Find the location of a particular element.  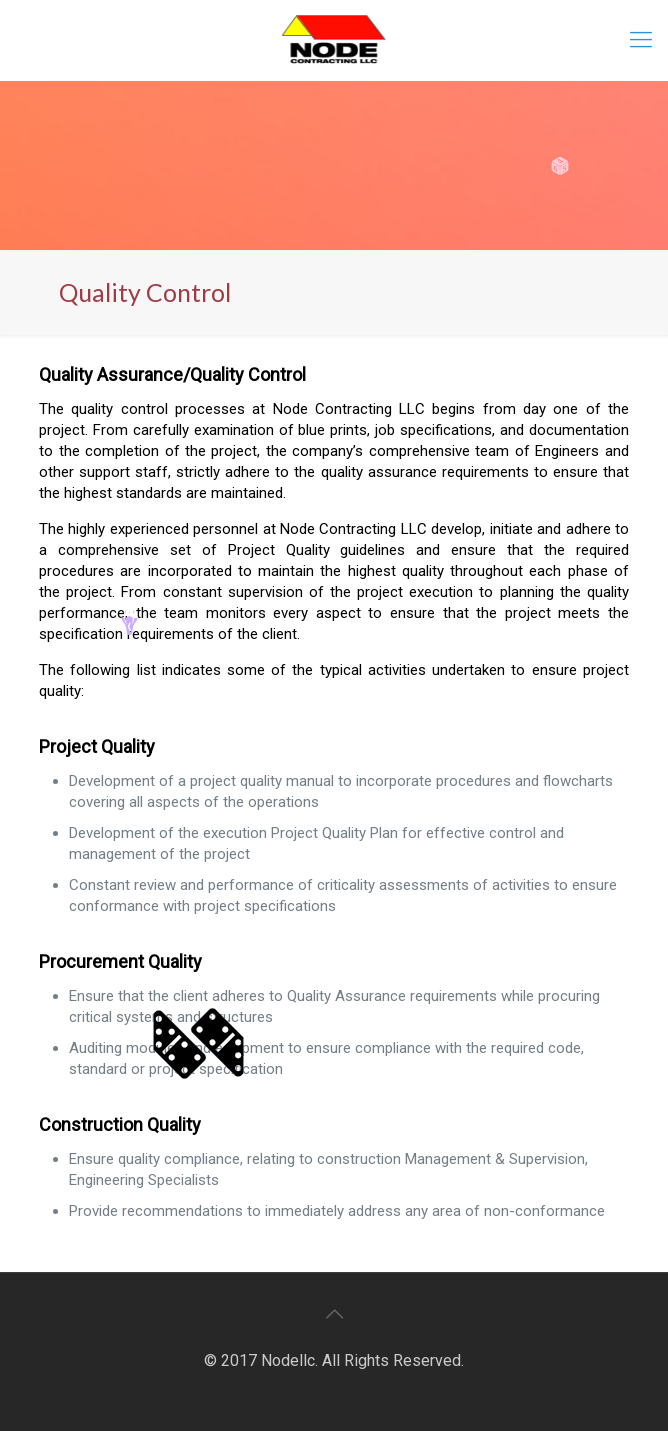

cobra character or enemy type in a game is located at coordinates (129, 622).